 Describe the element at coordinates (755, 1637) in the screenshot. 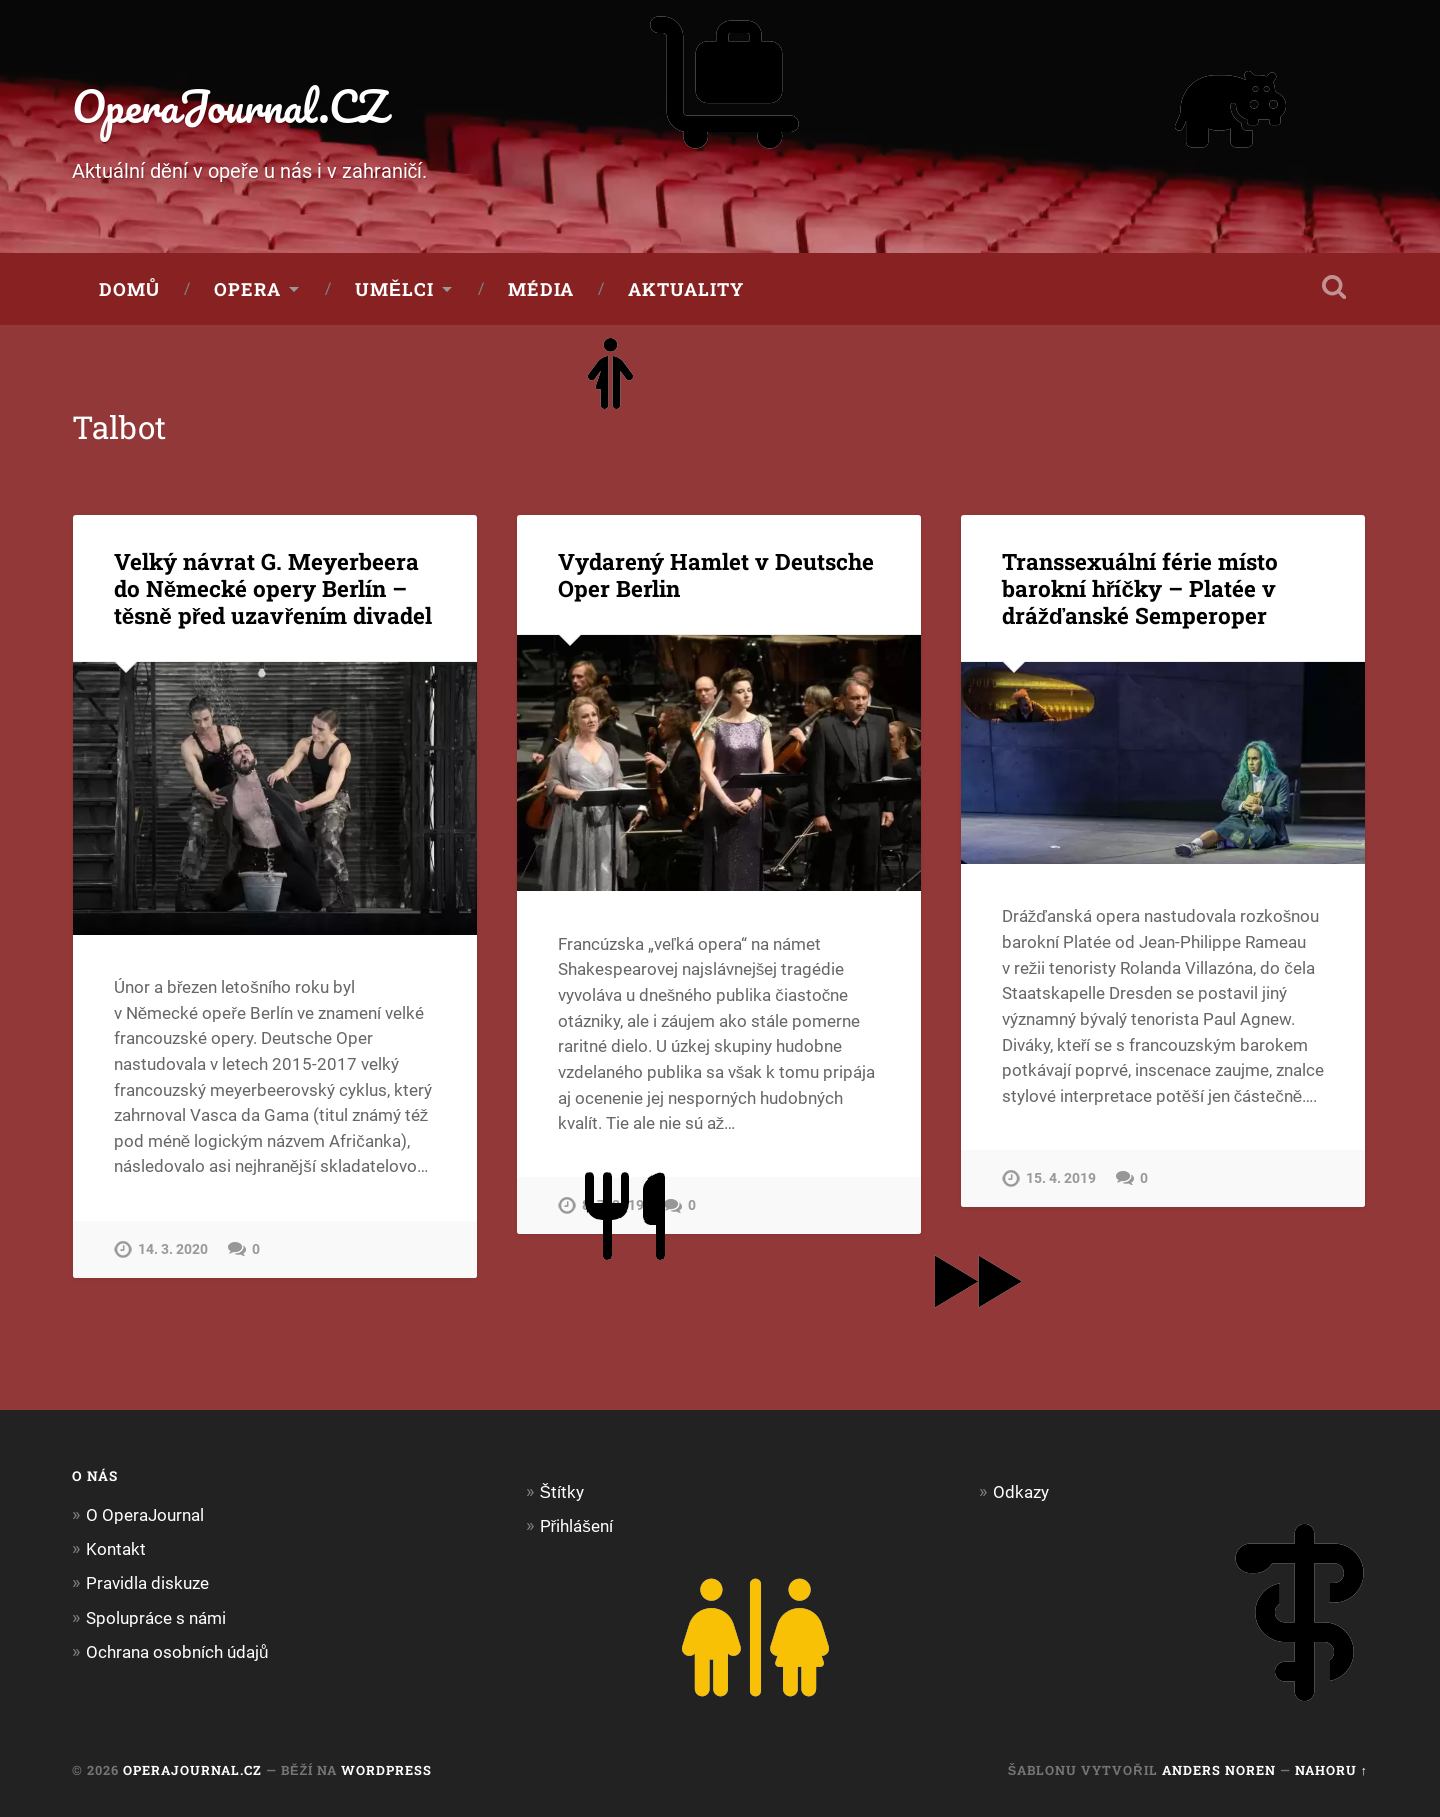

I see `locate nearby restrooms` at that location.